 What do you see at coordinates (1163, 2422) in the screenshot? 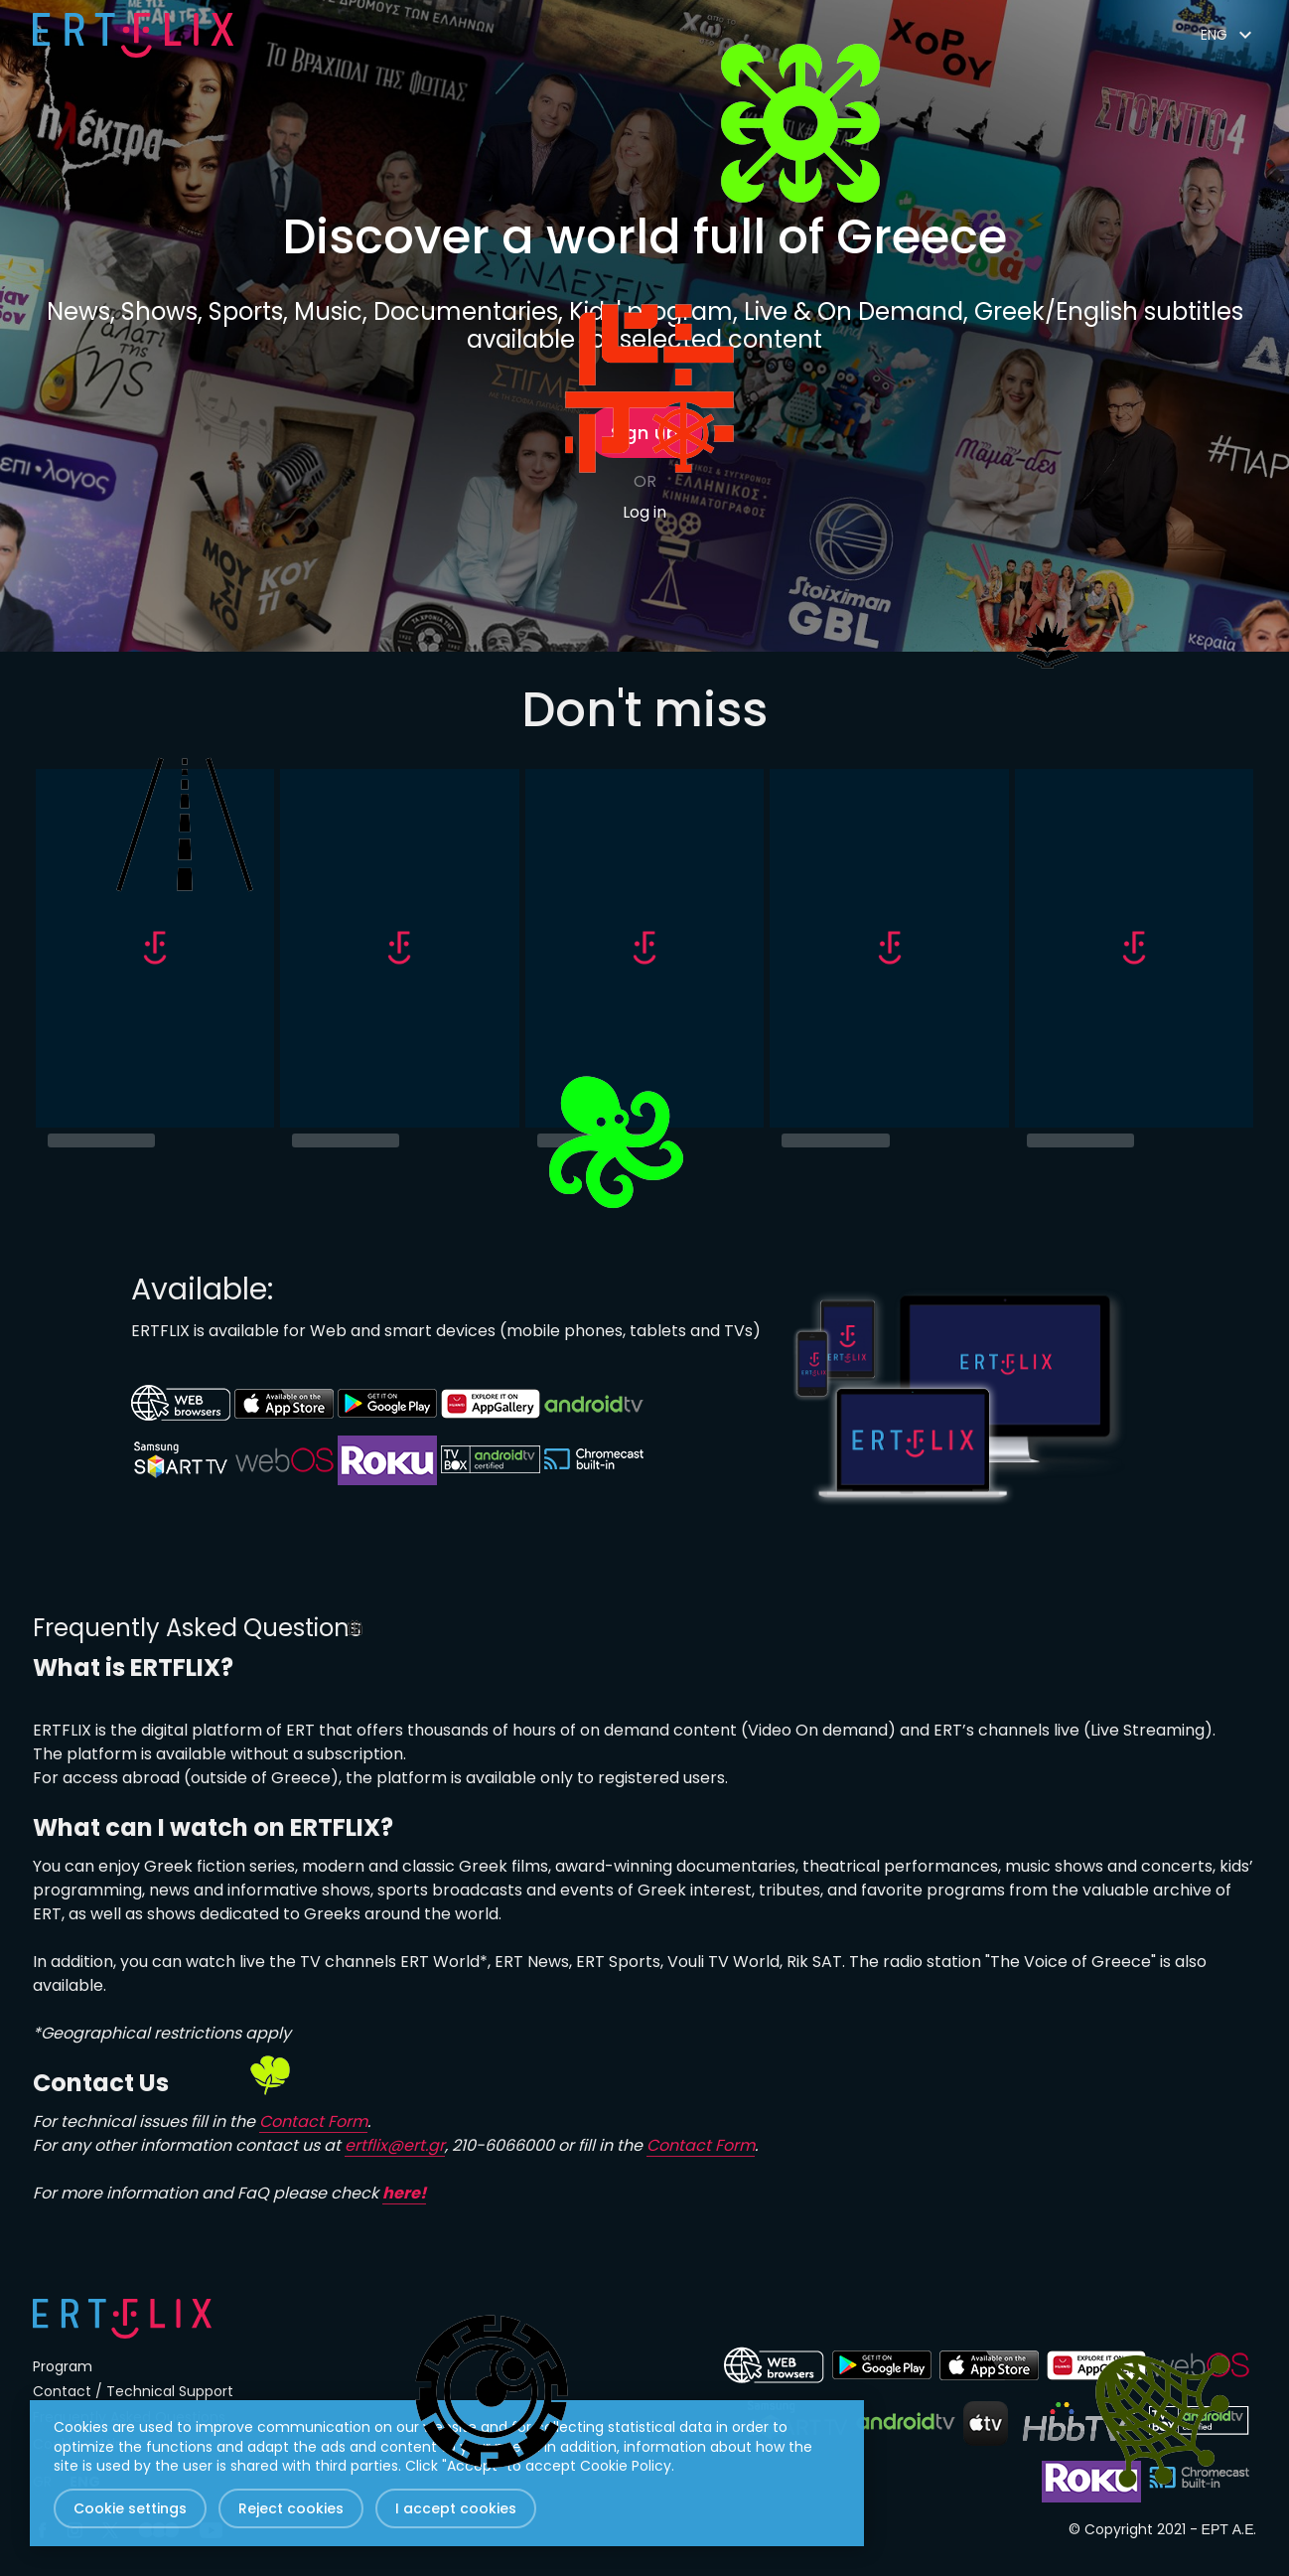
I see `fishing net tool or equipment in a game` at bounding box center [1163, 2422].